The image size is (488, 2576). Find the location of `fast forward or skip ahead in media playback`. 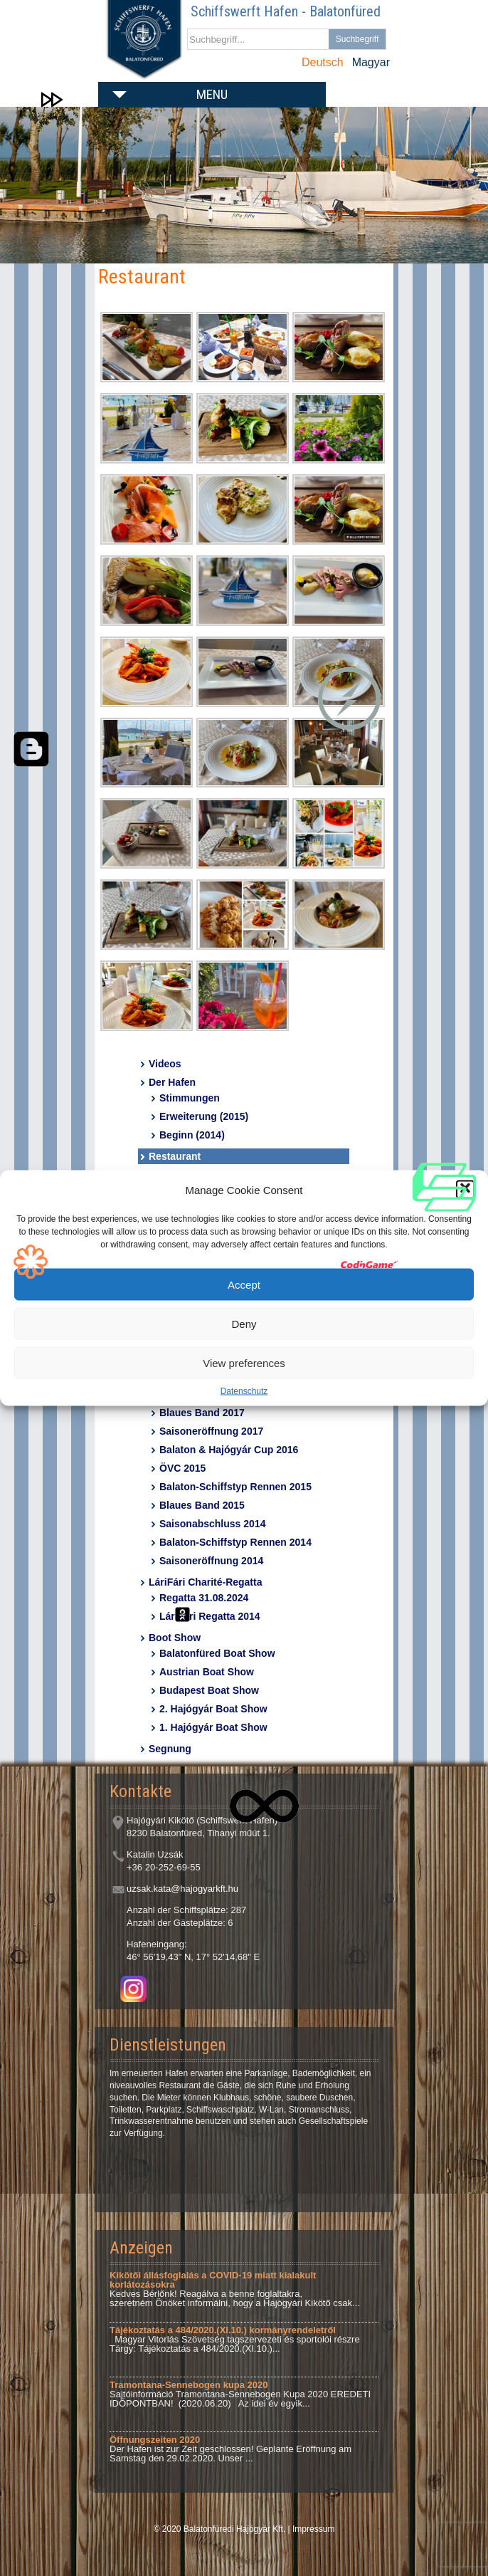

fast forward or skip ahead in media playback is located at coordinates (51, 100).